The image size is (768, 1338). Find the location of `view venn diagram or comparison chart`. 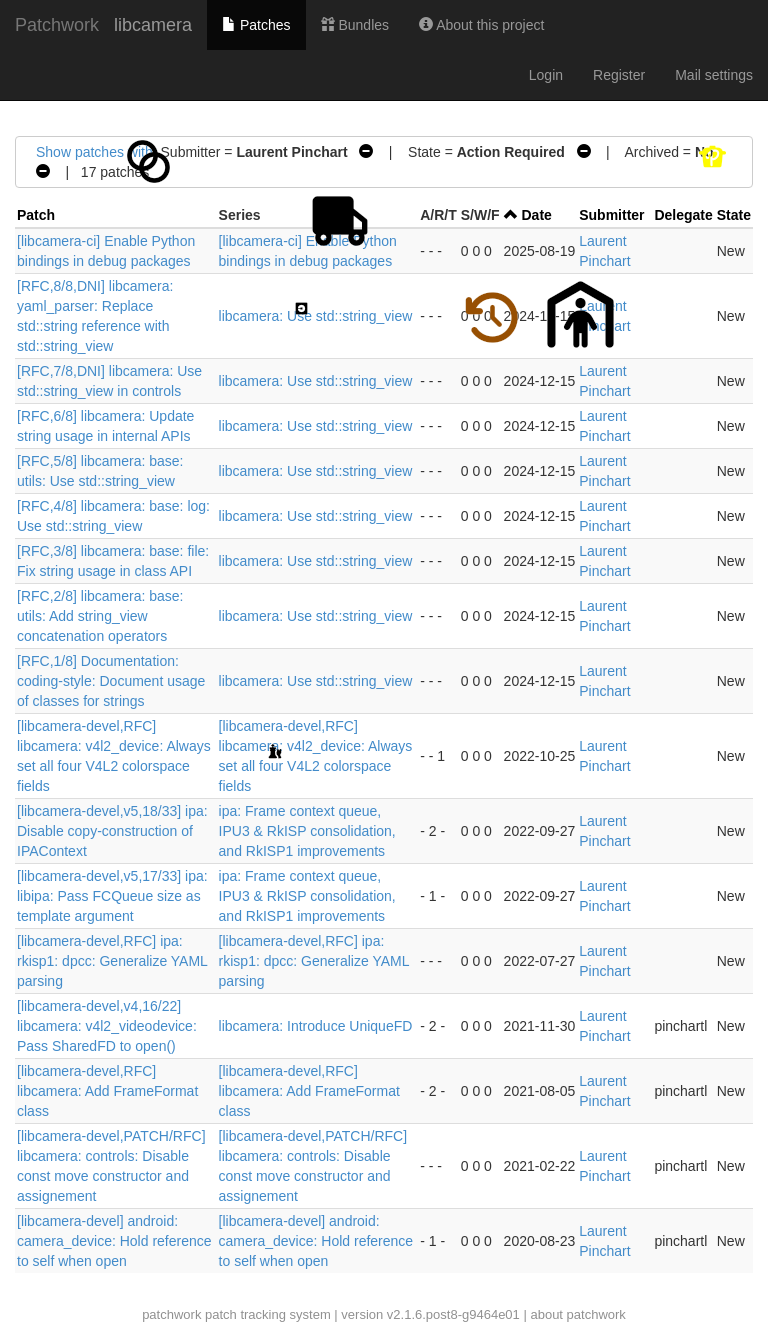

view venn diagram or comparison chart is located at coordinates (148, 161).